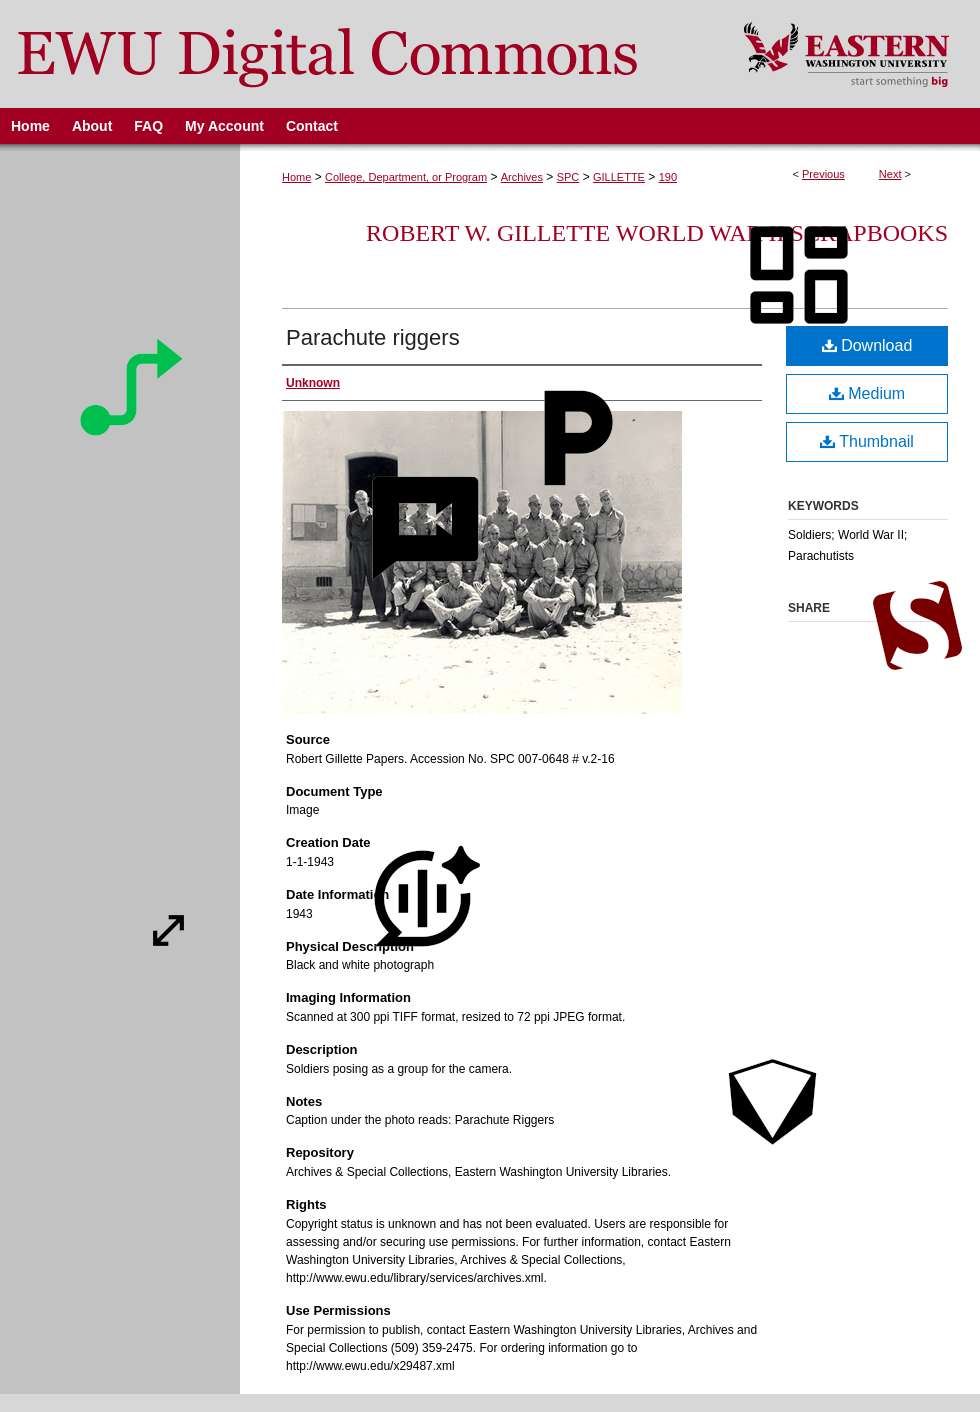 Image resolution: width=980 pixels, height=1412 pixels. I want to click on openbase logo, so click(772, 1099).